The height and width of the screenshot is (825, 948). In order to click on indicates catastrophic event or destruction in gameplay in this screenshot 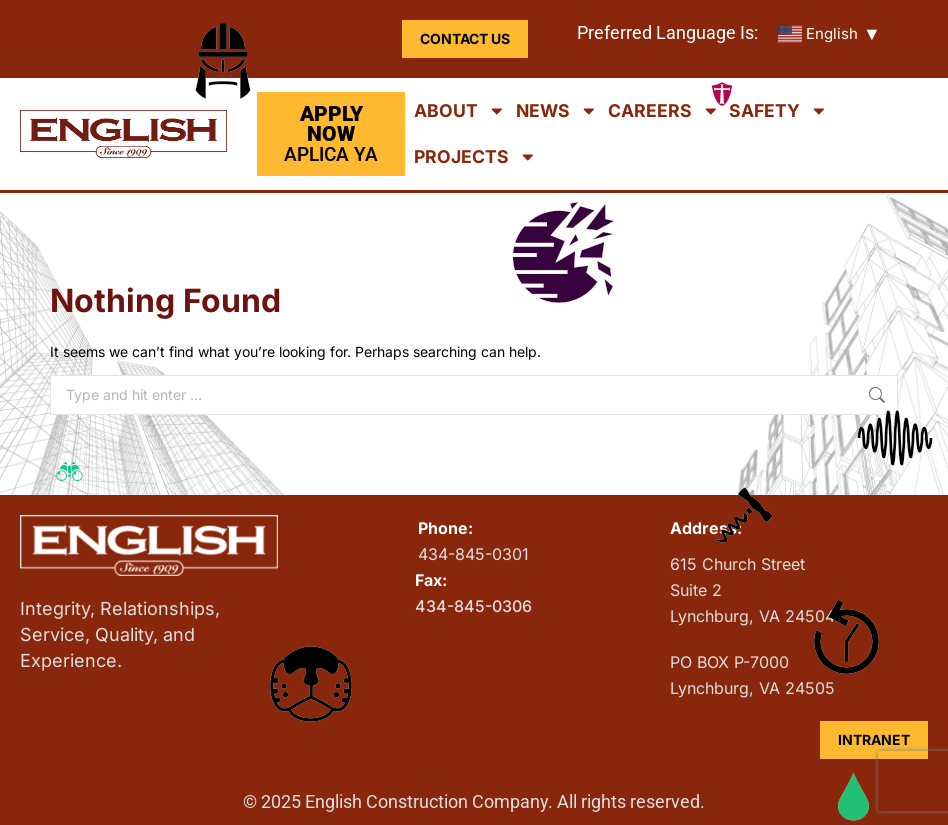, I will do `click(563, 252)`.